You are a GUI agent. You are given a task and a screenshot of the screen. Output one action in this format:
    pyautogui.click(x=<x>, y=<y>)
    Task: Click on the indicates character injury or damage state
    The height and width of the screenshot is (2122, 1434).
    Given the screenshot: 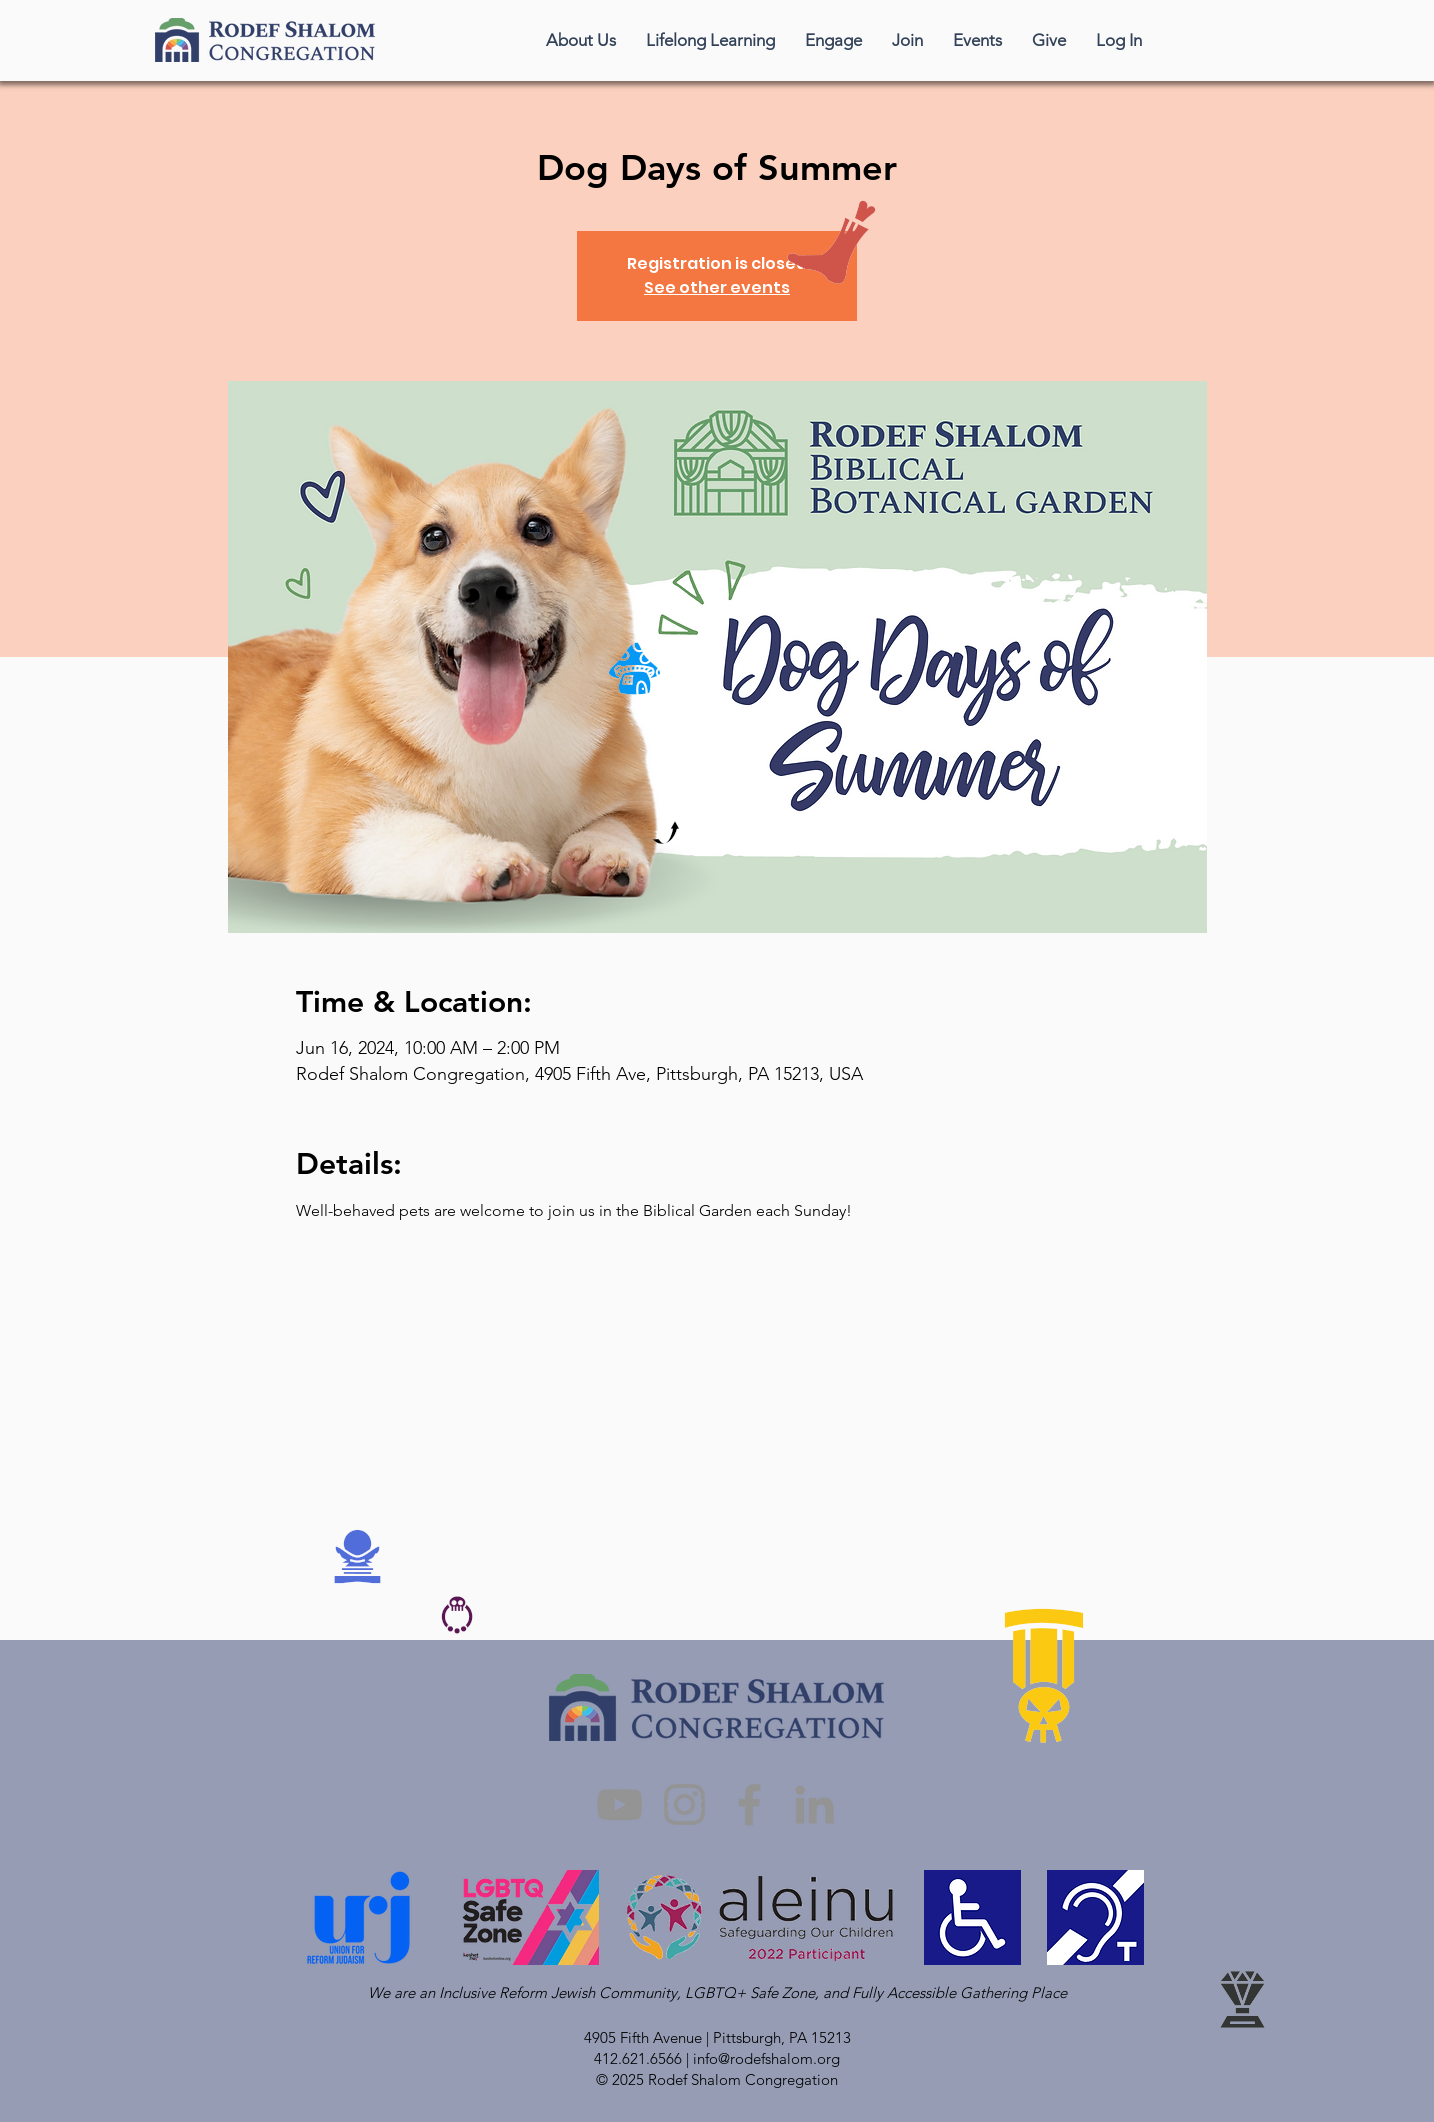 What is the action you would take?
    pyautogui.click(x=833, y=241)
    